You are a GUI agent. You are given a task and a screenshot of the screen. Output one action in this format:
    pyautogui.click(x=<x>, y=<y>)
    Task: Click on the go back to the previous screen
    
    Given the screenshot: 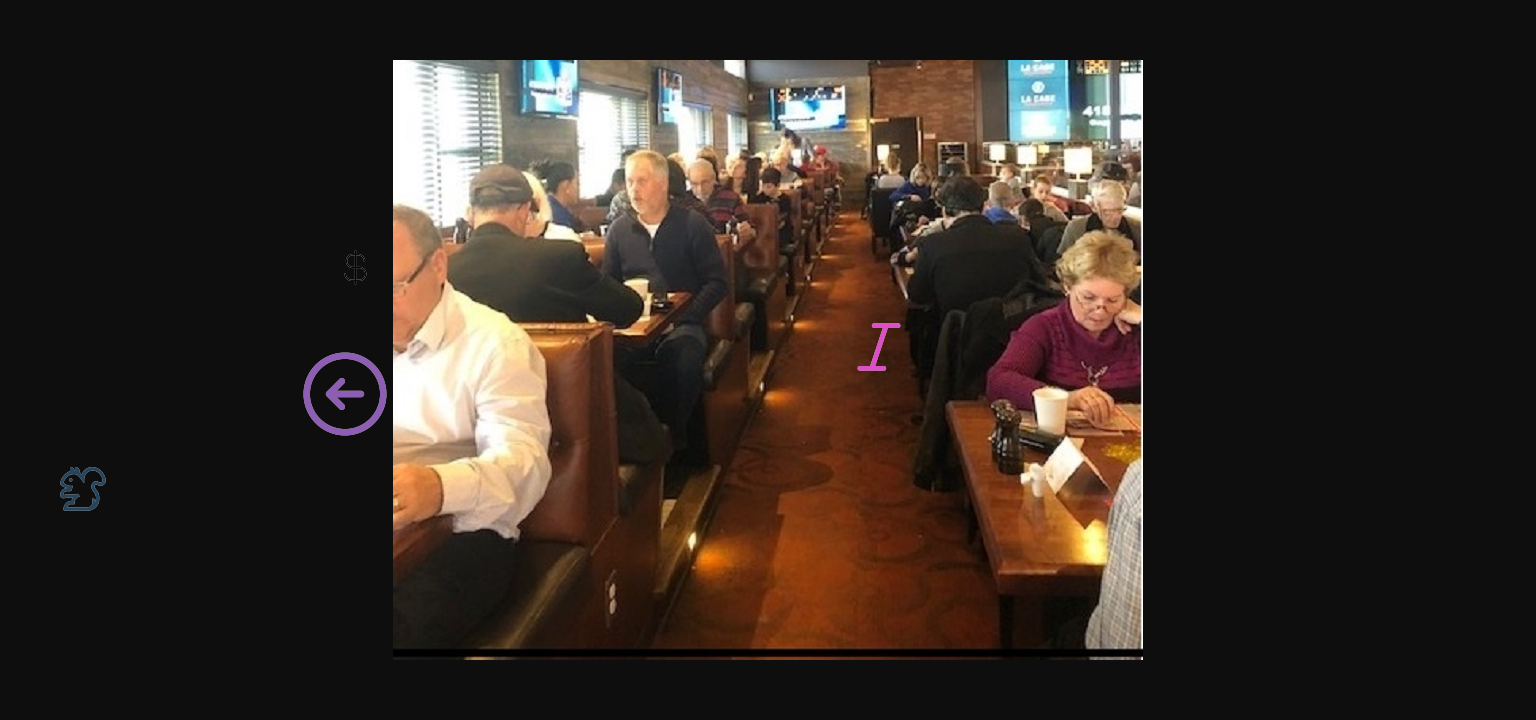 What is the action you would take?
    pyautogui.click(x=345, y=394)
    